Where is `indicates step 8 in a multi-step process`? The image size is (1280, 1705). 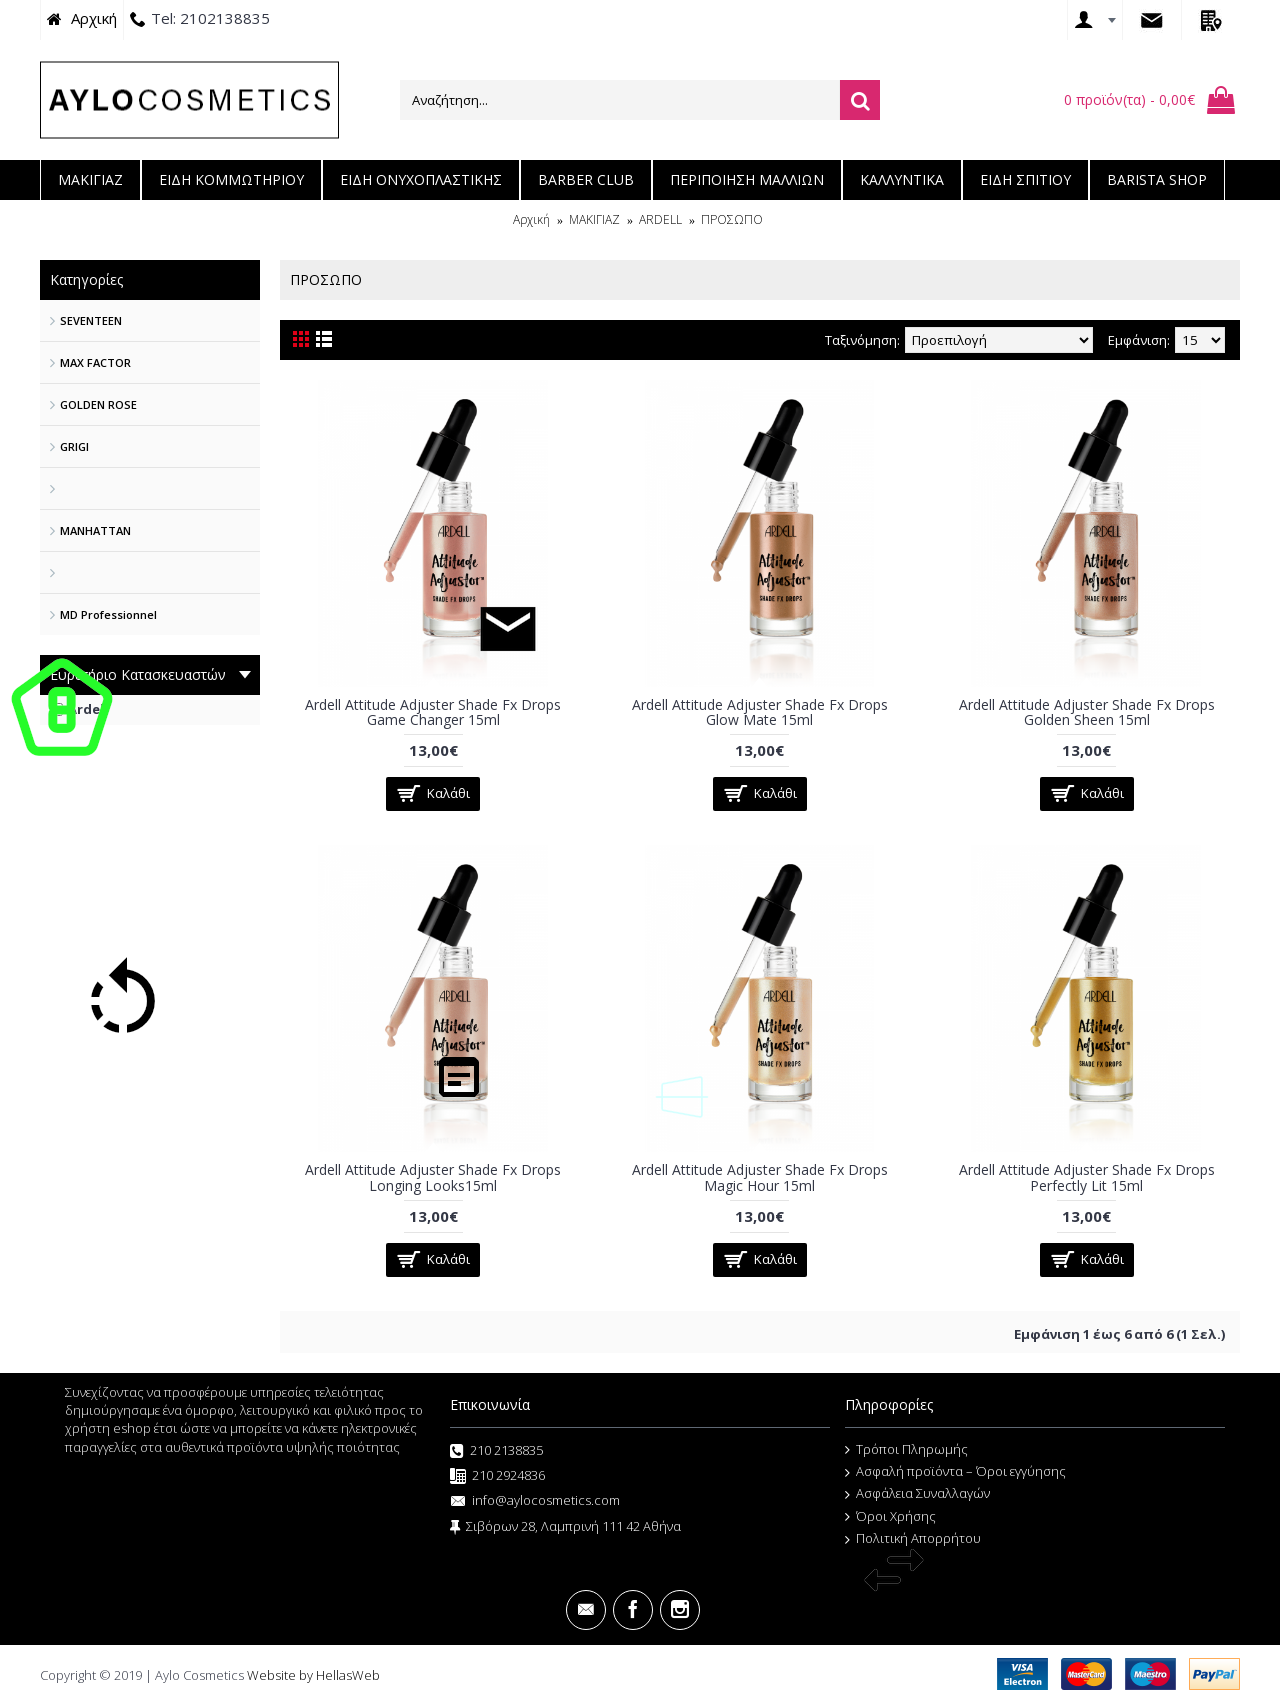 indicates step 8 in a multi-step process is located at coordinates (62, 710).